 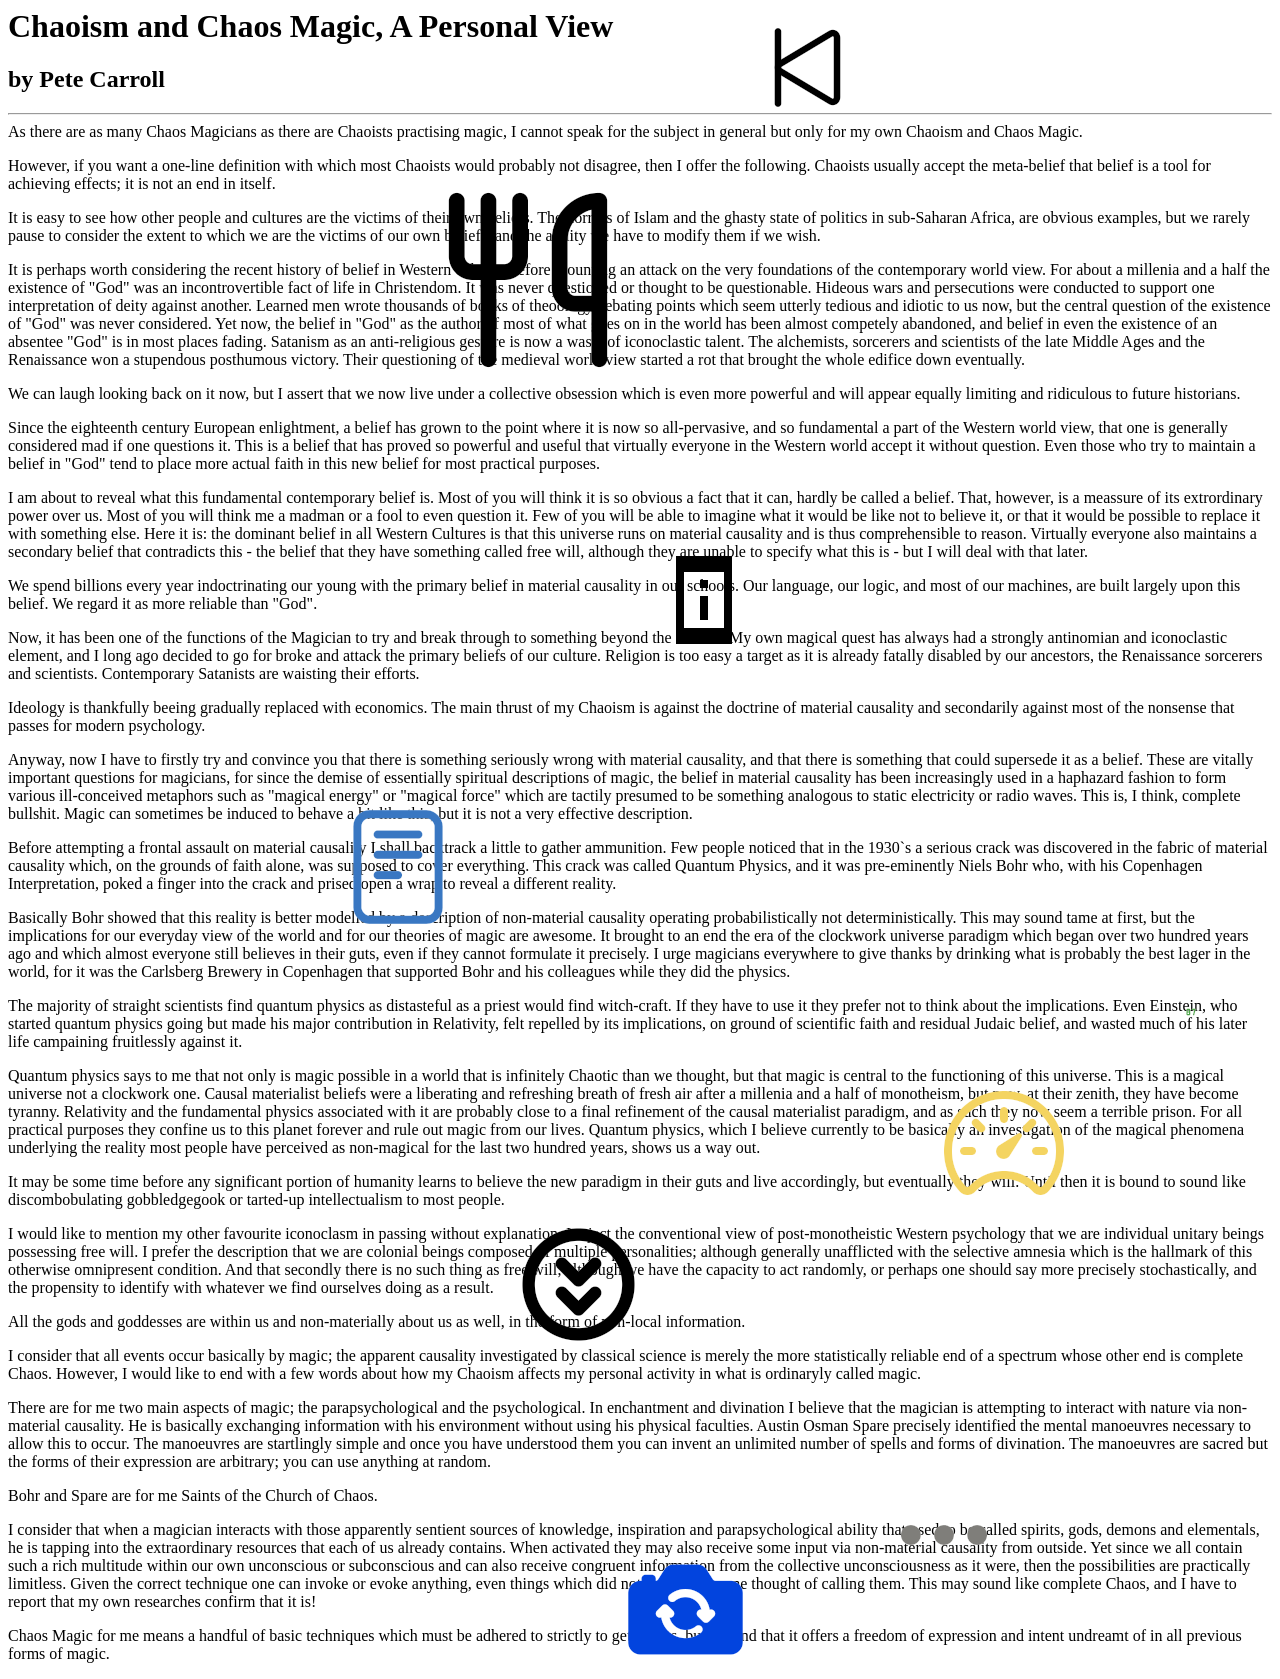 What do you see at coordinates (398, 867) in the screenshot?
I see `open reader mode for distraction-free viewing` at bounding box center [398, 867].